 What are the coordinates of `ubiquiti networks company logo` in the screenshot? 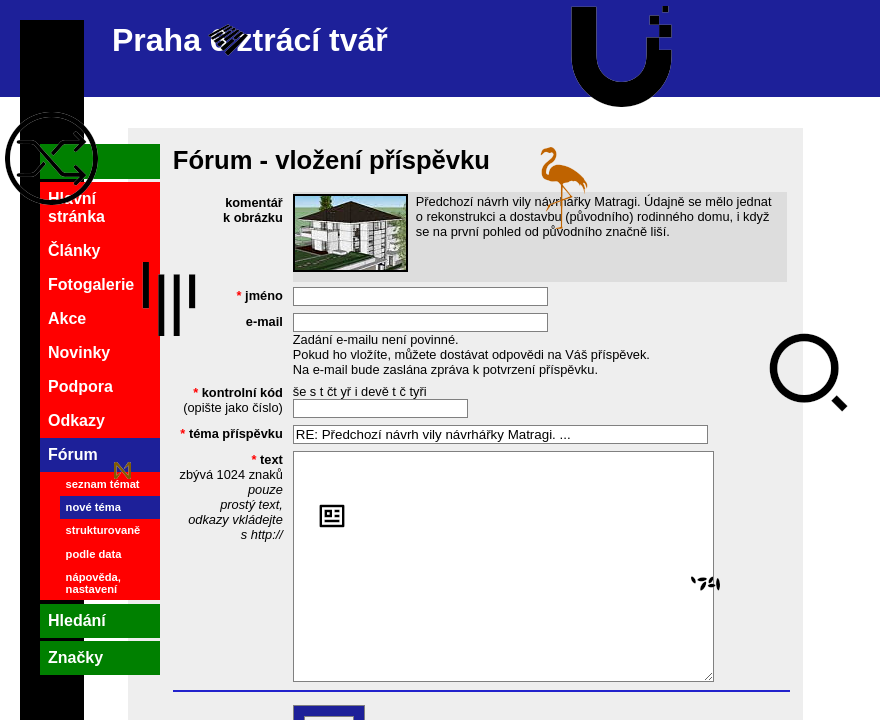 It's located at (621, 56).